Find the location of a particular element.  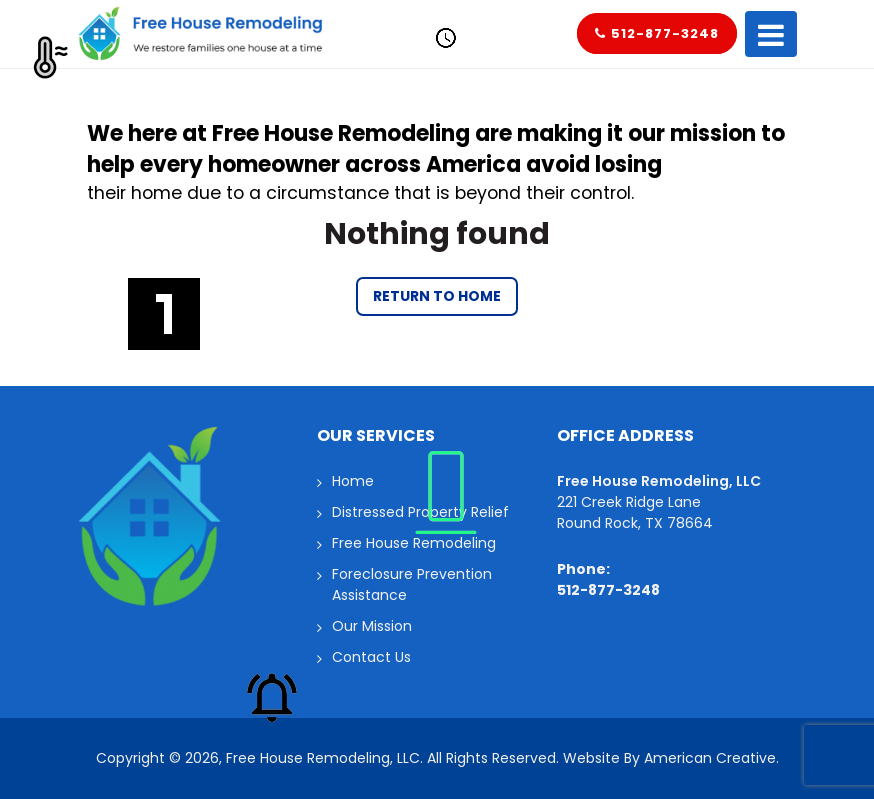

indicates new or active notifications is located at coordinates (272, 697).